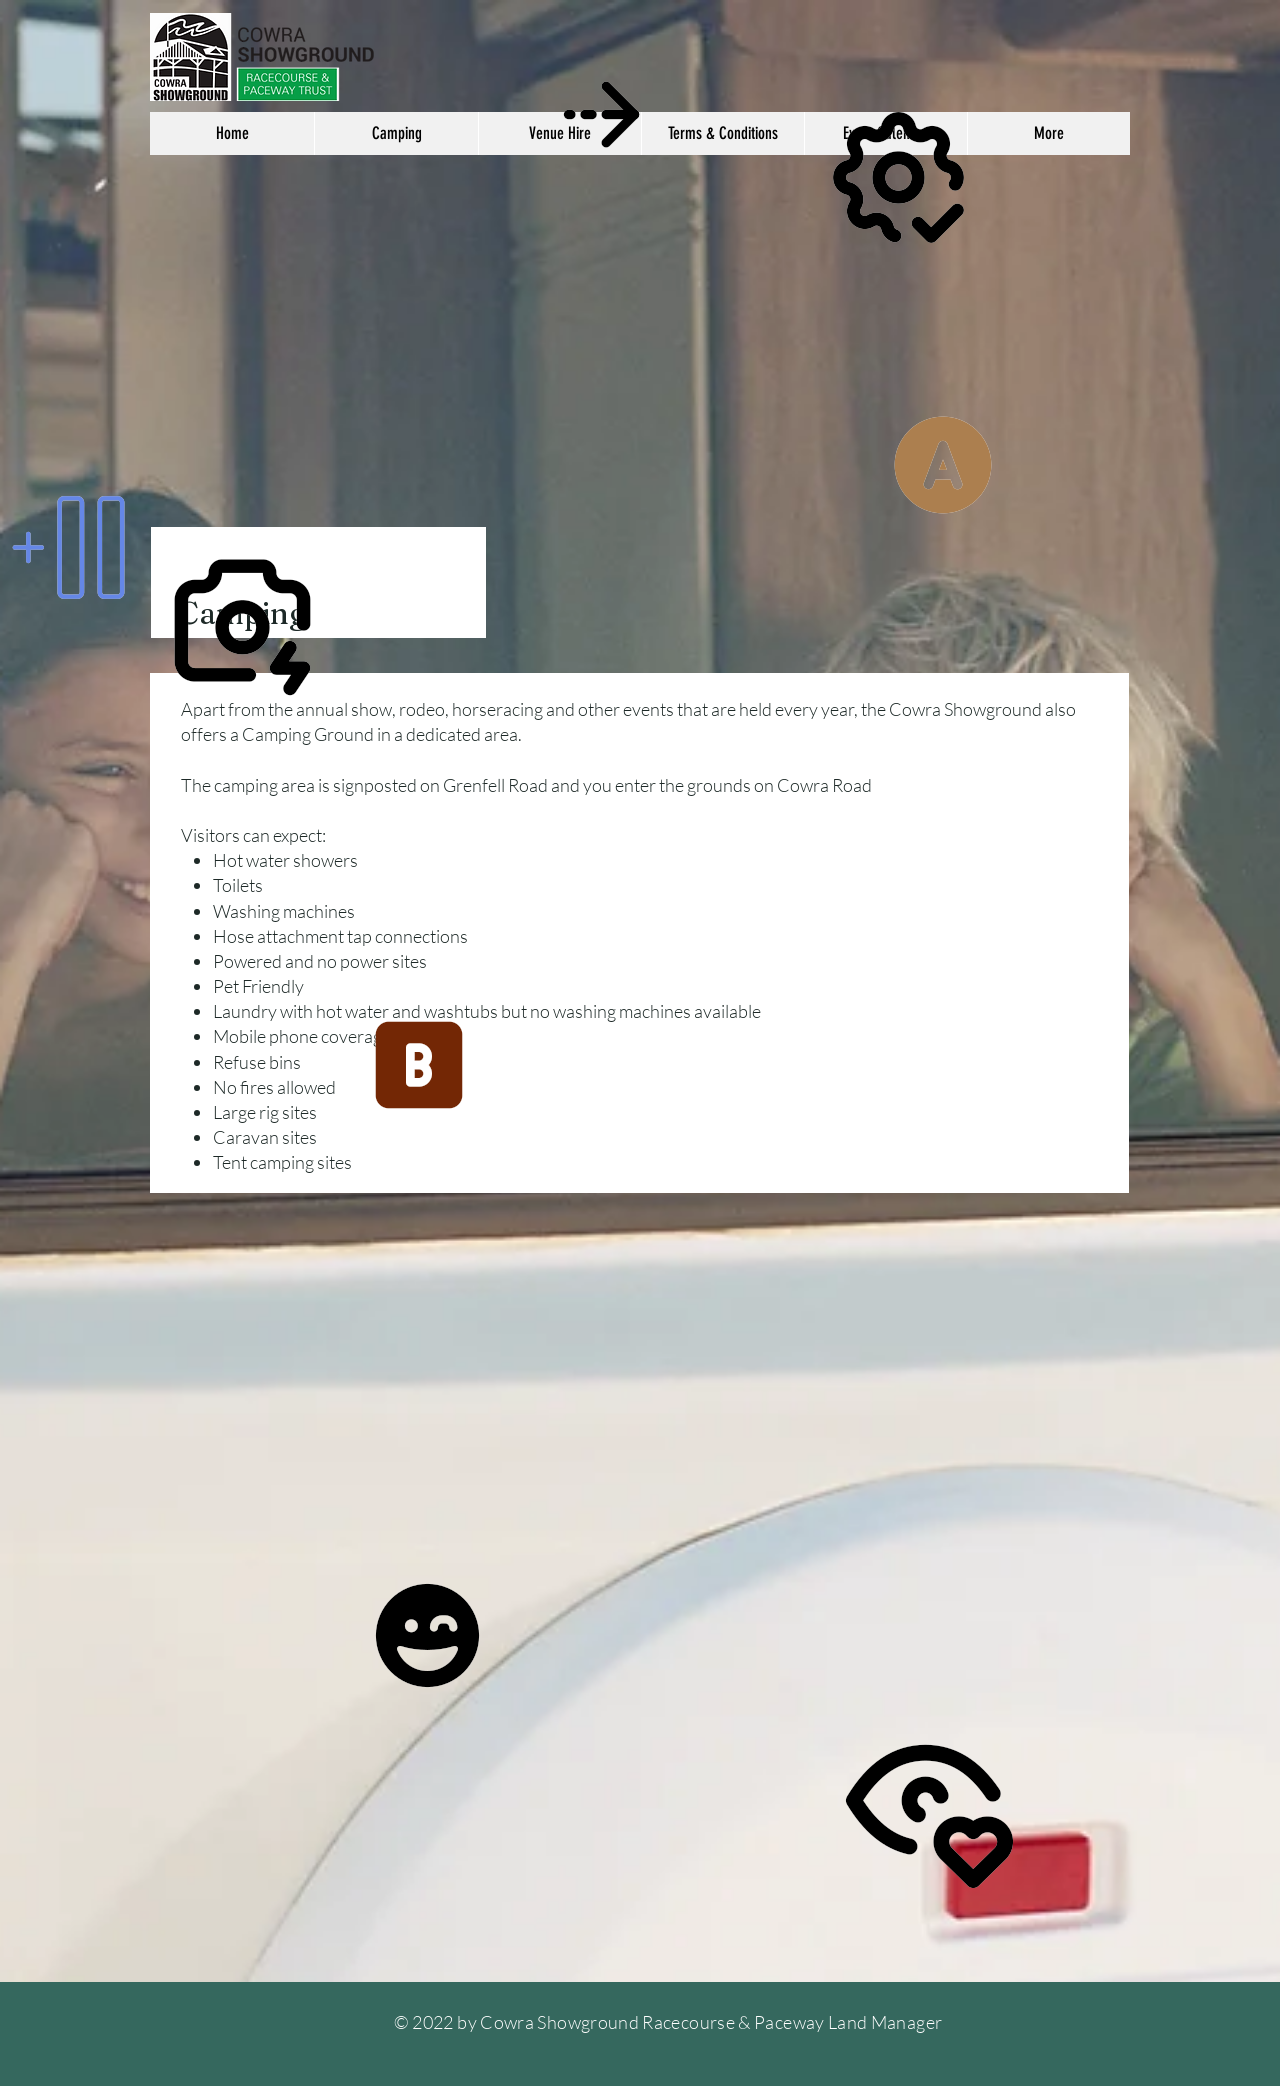 The height and width of the screenshot is (2086, 1280). Describe the element at coordinates (898, 177) in the screenshot. I see `settings saved successfully` at that location.